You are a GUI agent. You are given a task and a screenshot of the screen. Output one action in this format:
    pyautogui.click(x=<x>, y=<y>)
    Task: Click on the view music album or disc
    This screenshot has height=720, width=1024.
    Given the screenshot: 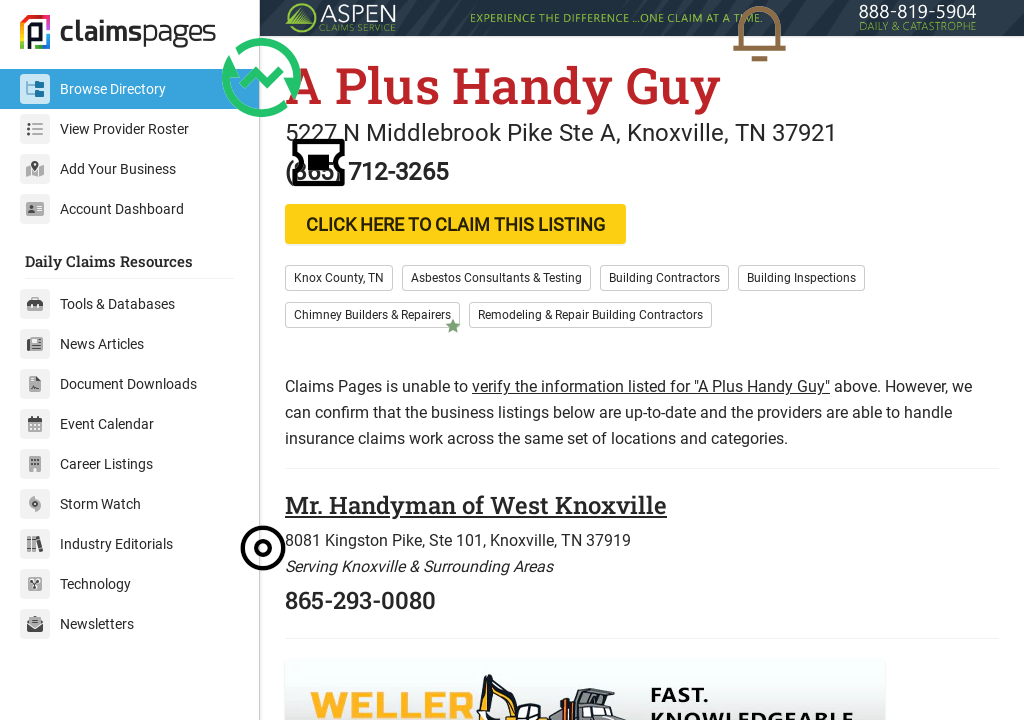 What is the action you would take?
    pyautogui.click(x=263, y=548)
    